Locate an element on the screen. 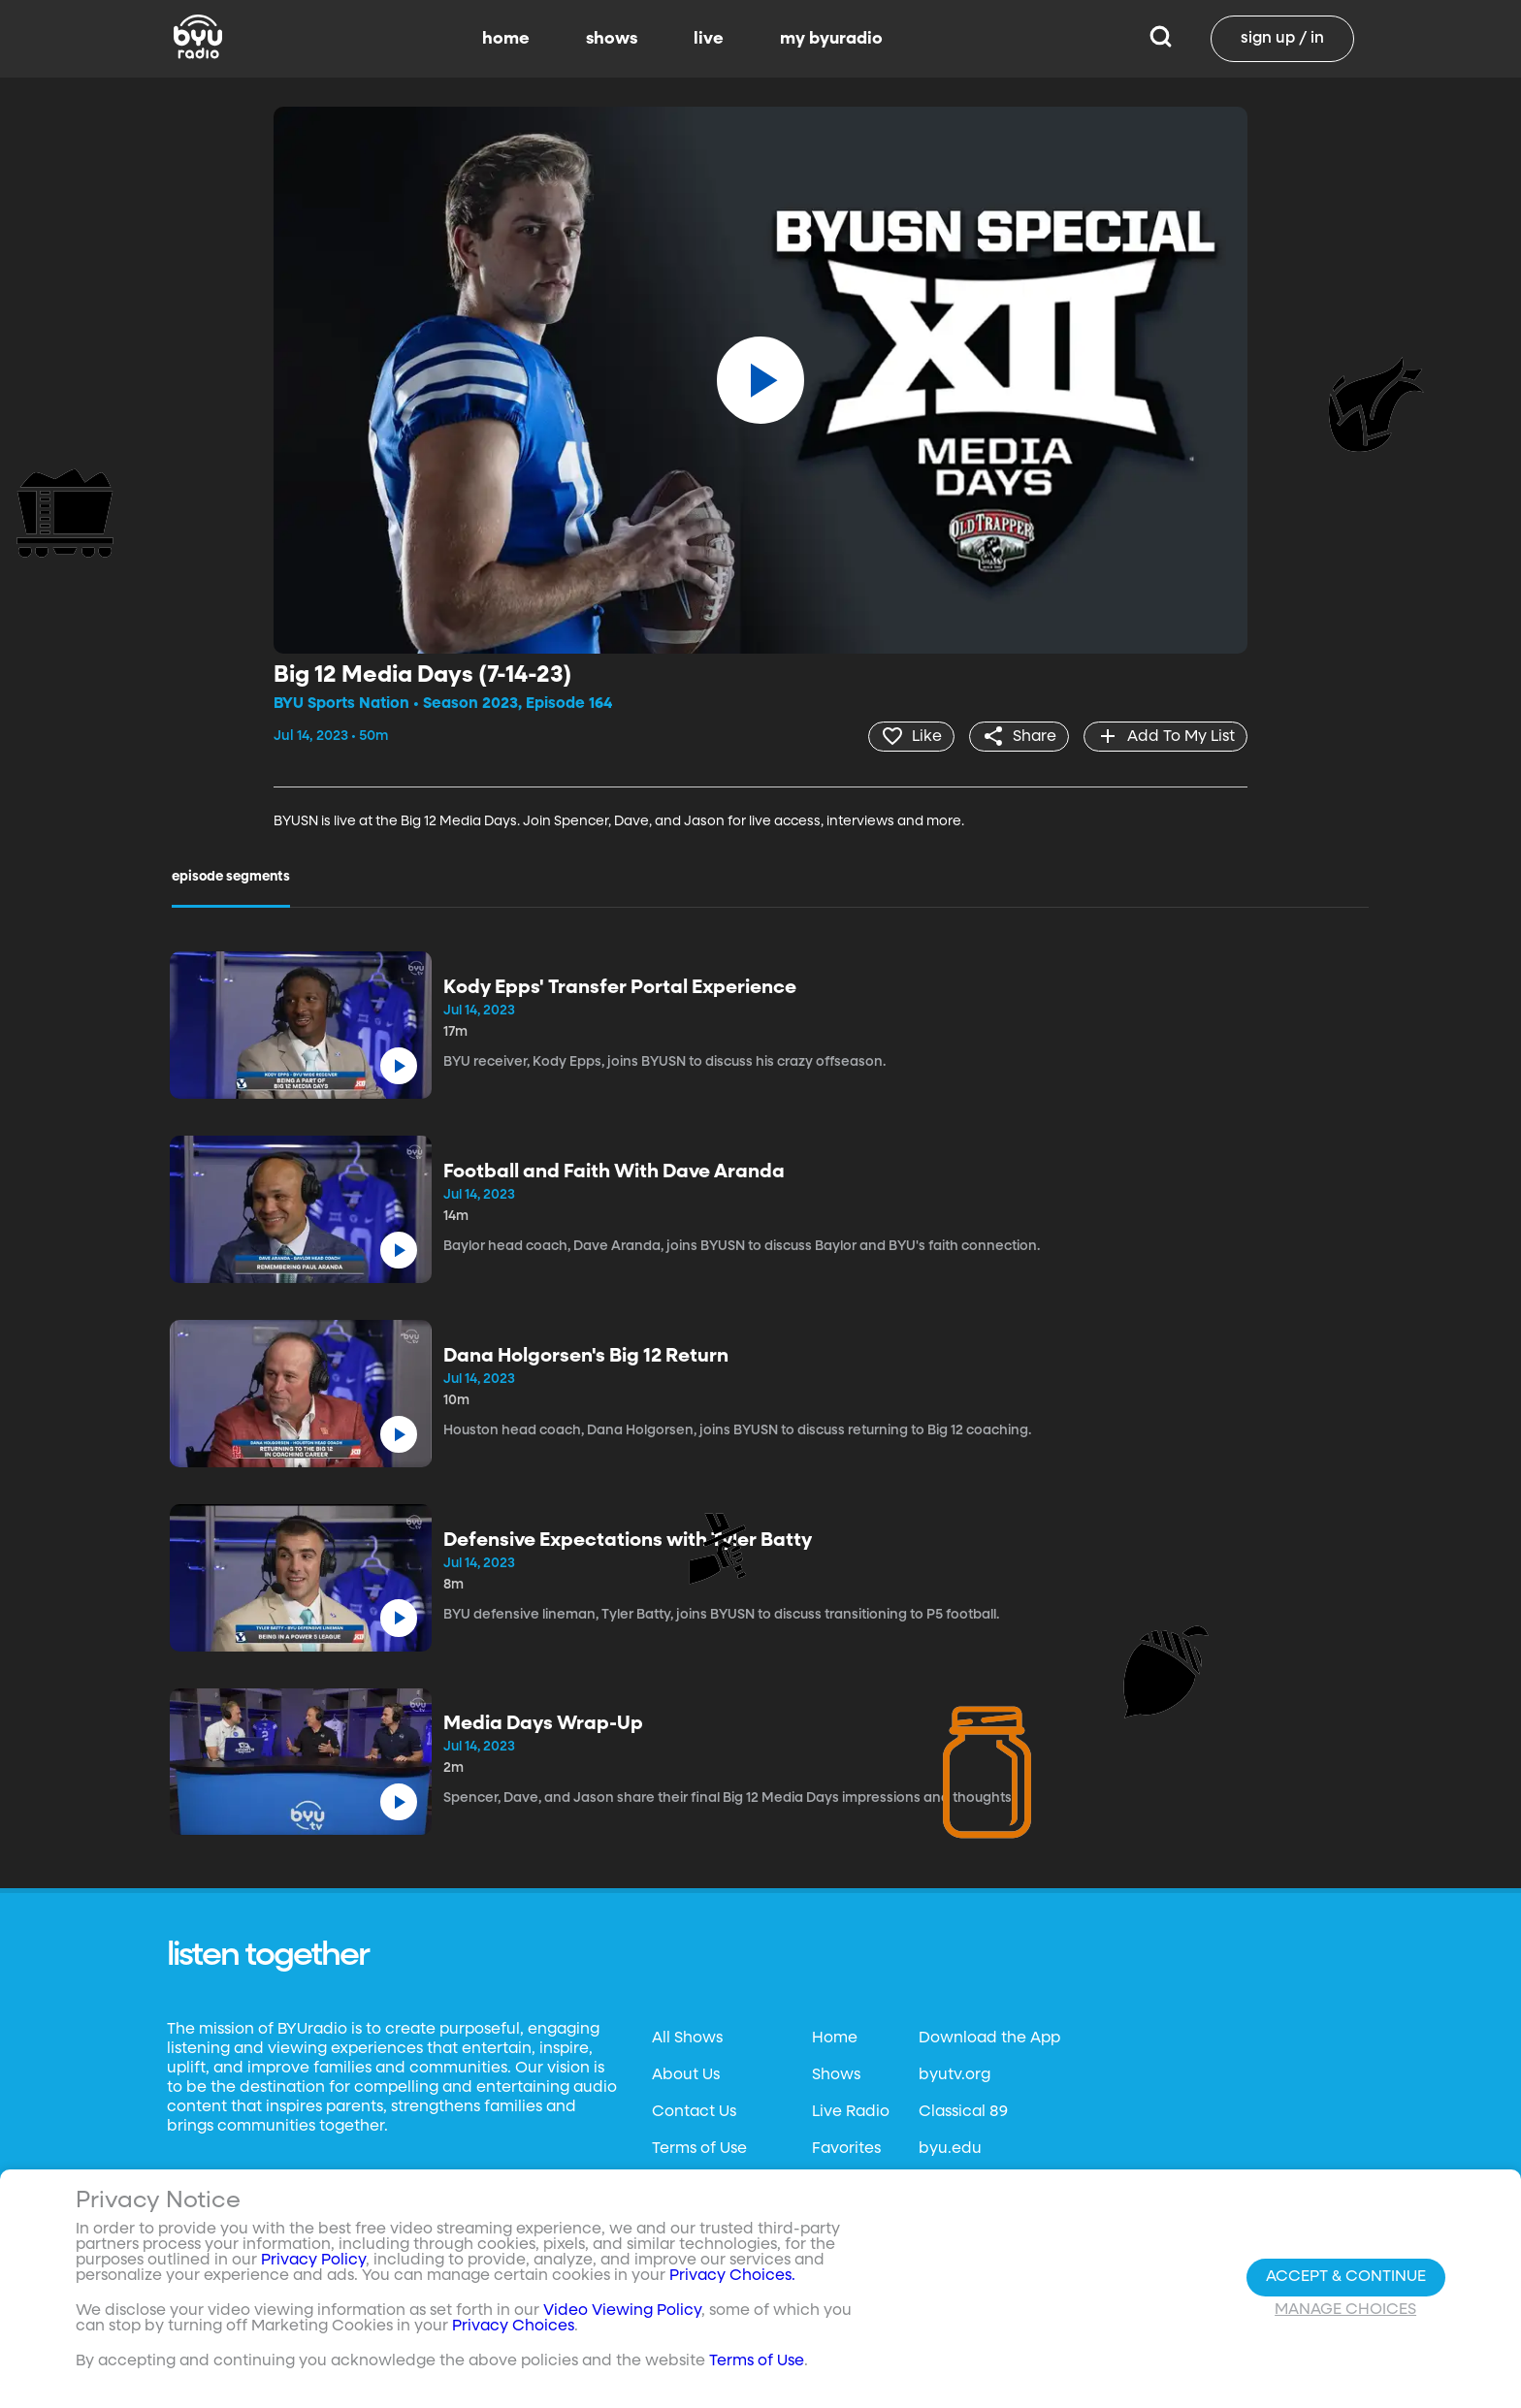 The width and height of the screenshot is (1521, 2408). indicates coal or mining resources in inventory is located at coordinates (65, 509).